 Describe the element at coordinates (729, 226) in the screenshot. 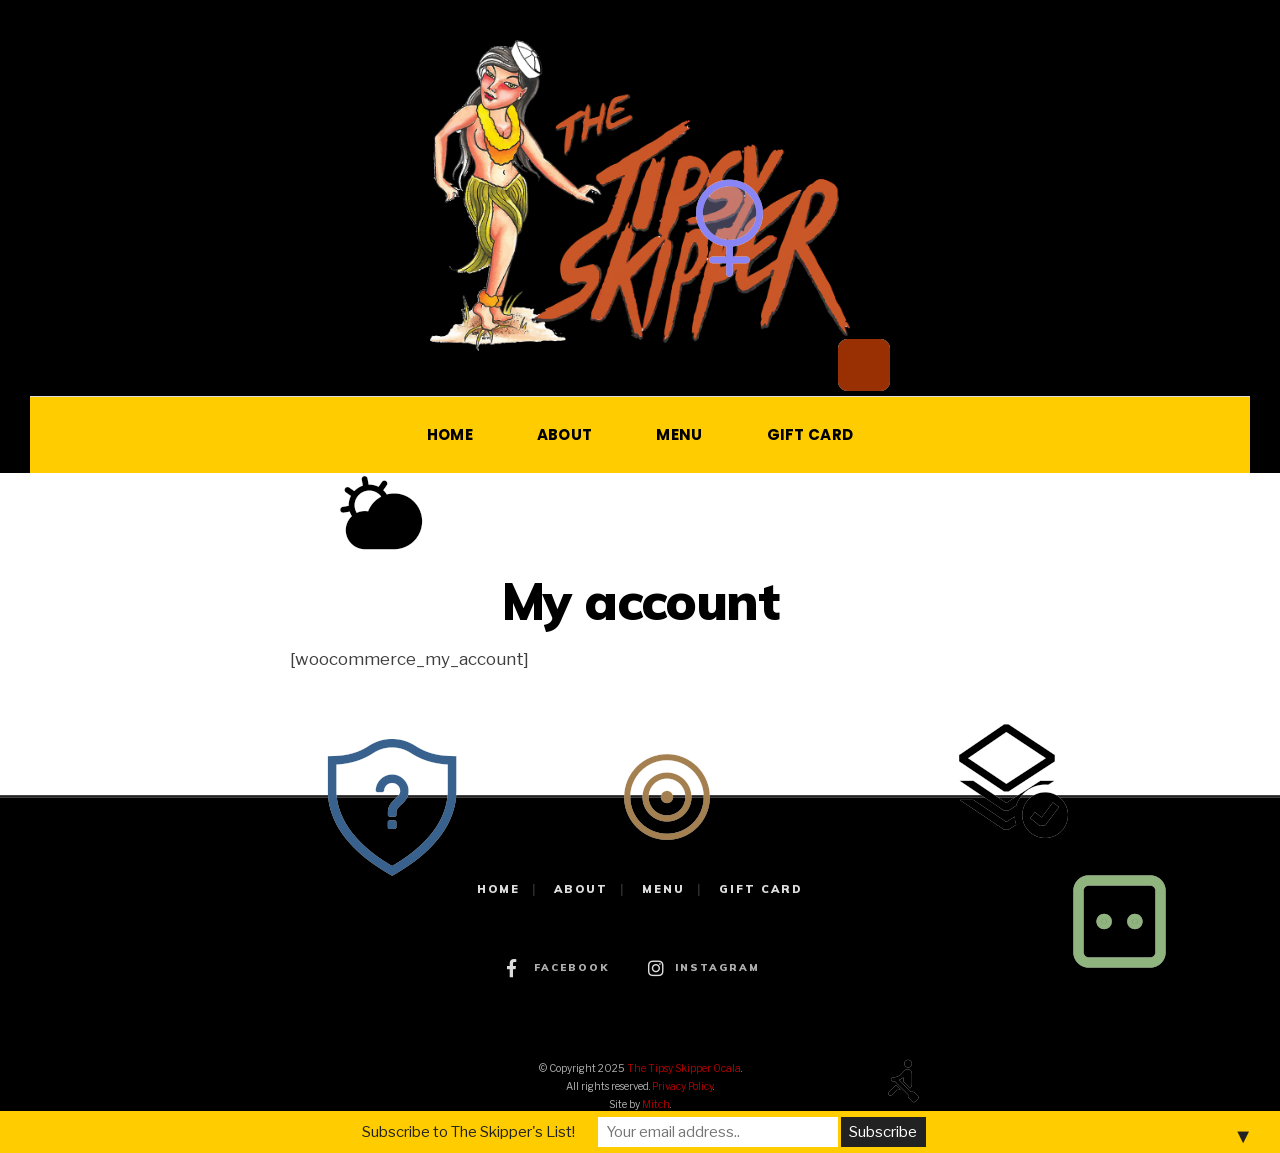

I see `indicates female gender option` at that location.